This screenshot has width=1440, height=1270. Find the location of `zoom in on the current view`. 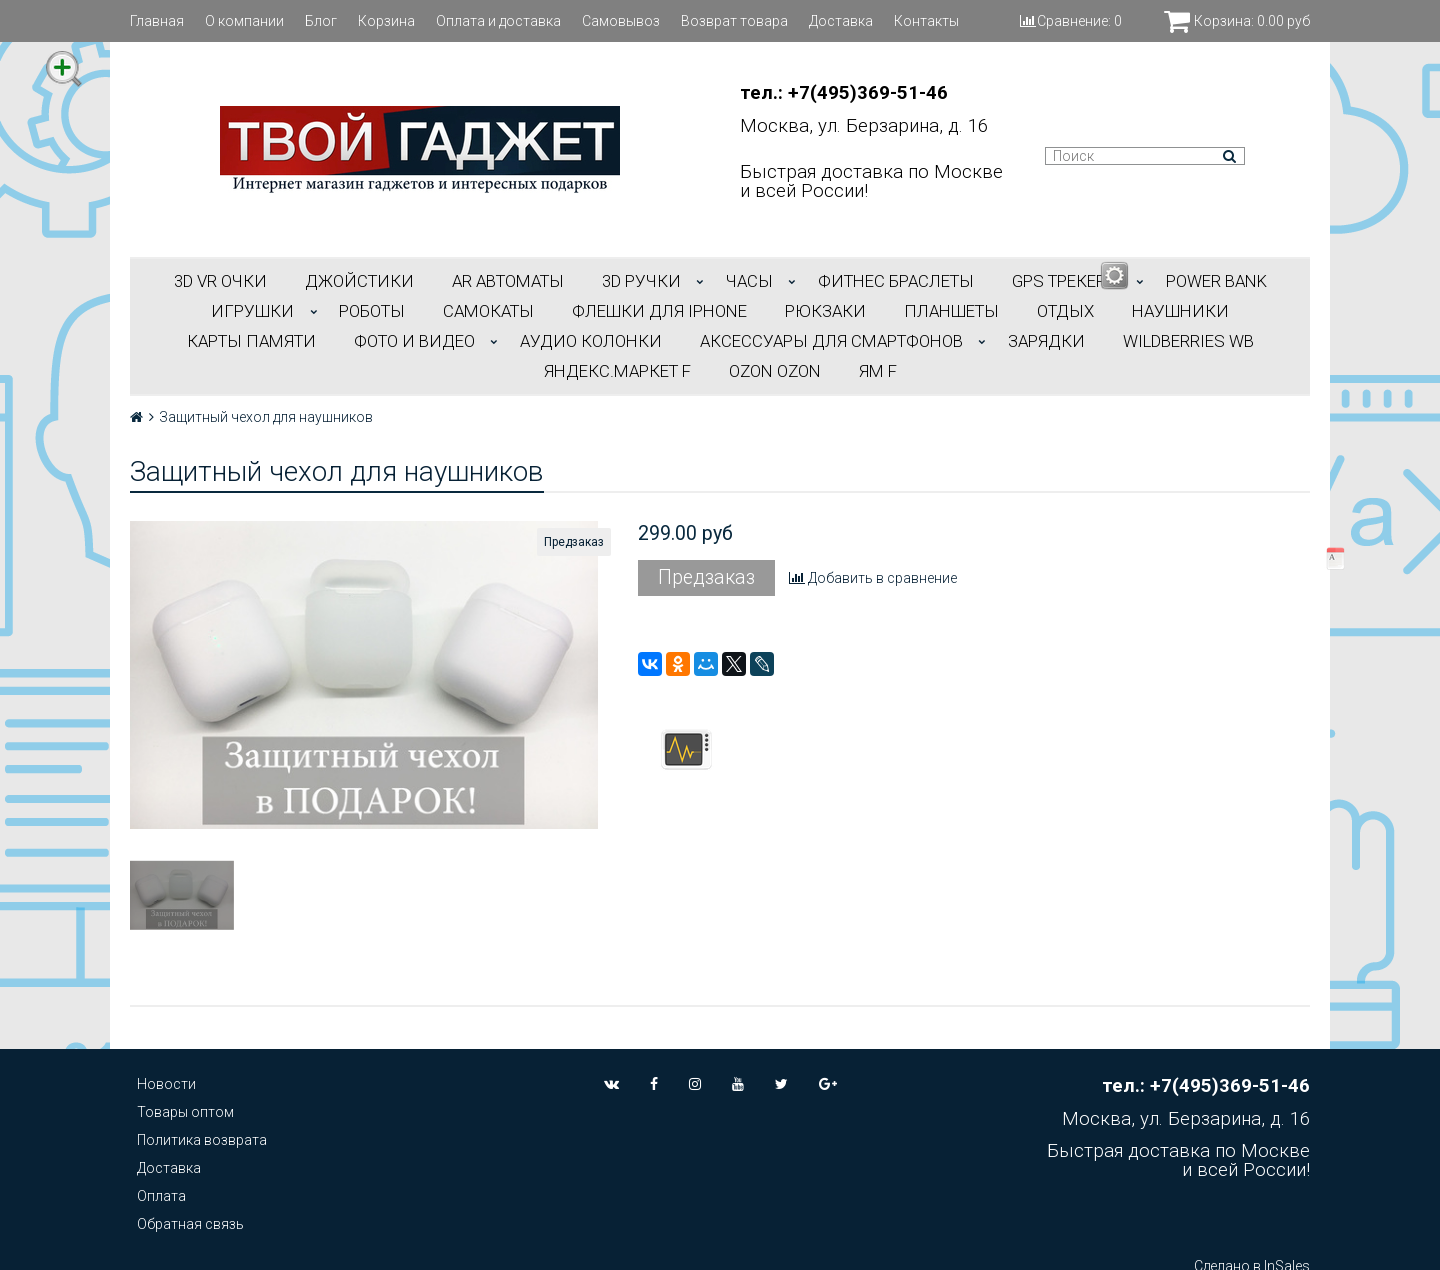

zoom in on the current view is located at coordinates (64, 69).